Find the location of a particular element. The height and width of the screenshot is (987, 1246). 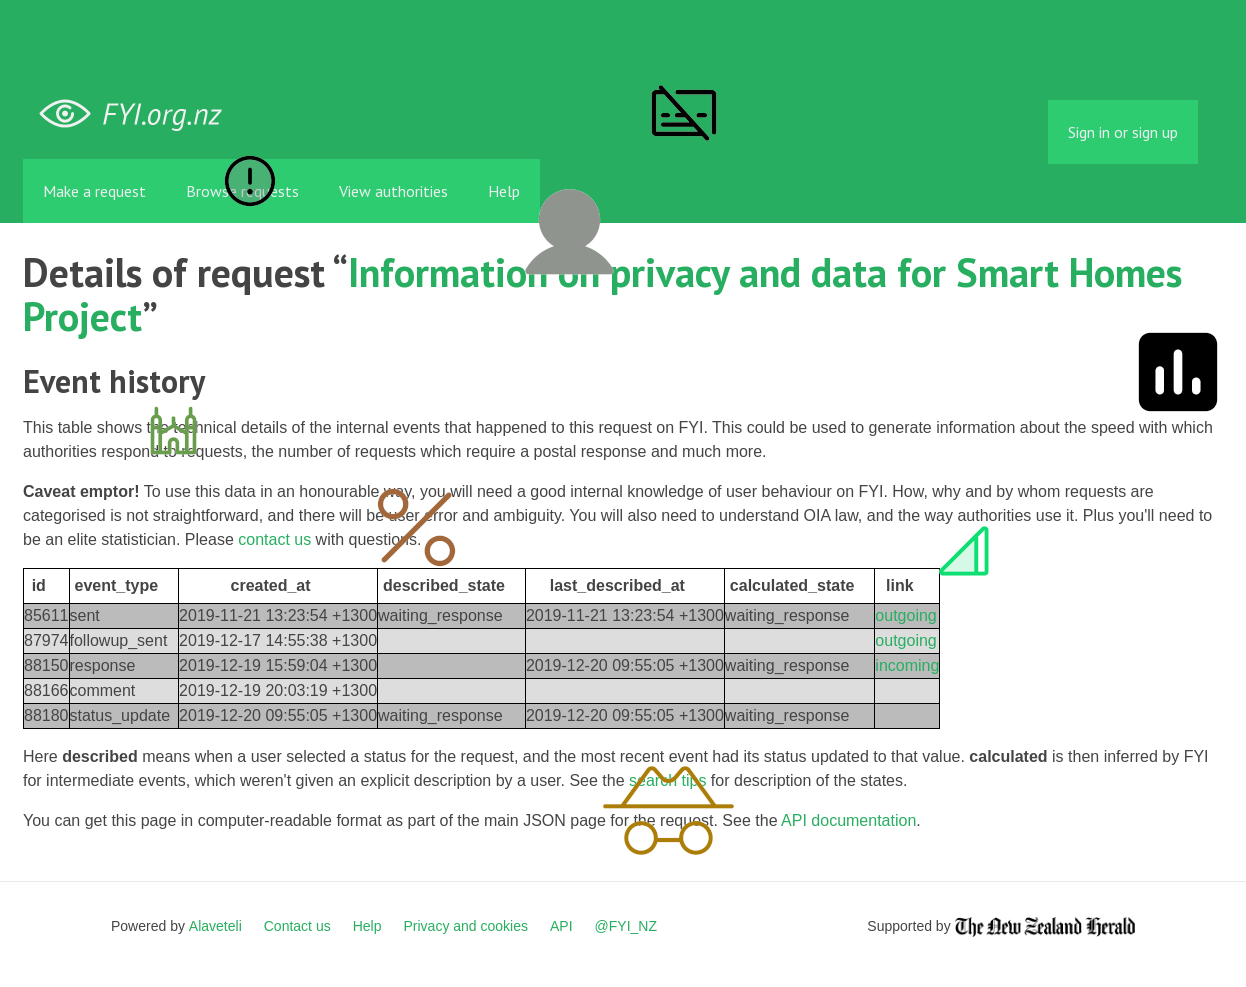

view or apply a discount is located at coordinates (416, 527).